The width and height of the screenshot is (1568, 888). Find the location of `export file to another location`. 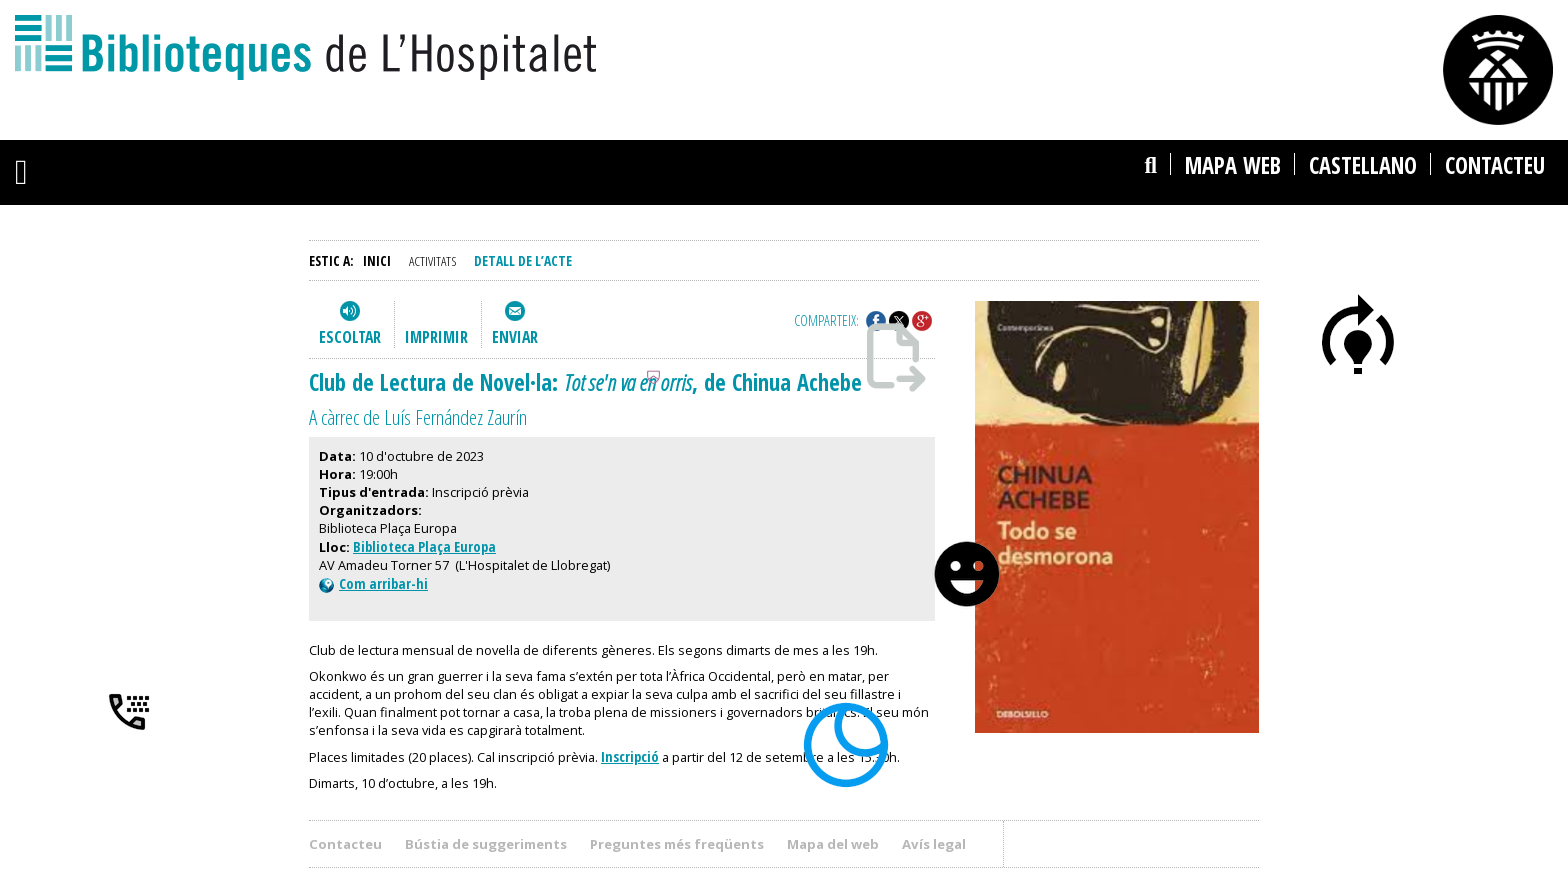

export file to another location is located at coordinates (893, 356).